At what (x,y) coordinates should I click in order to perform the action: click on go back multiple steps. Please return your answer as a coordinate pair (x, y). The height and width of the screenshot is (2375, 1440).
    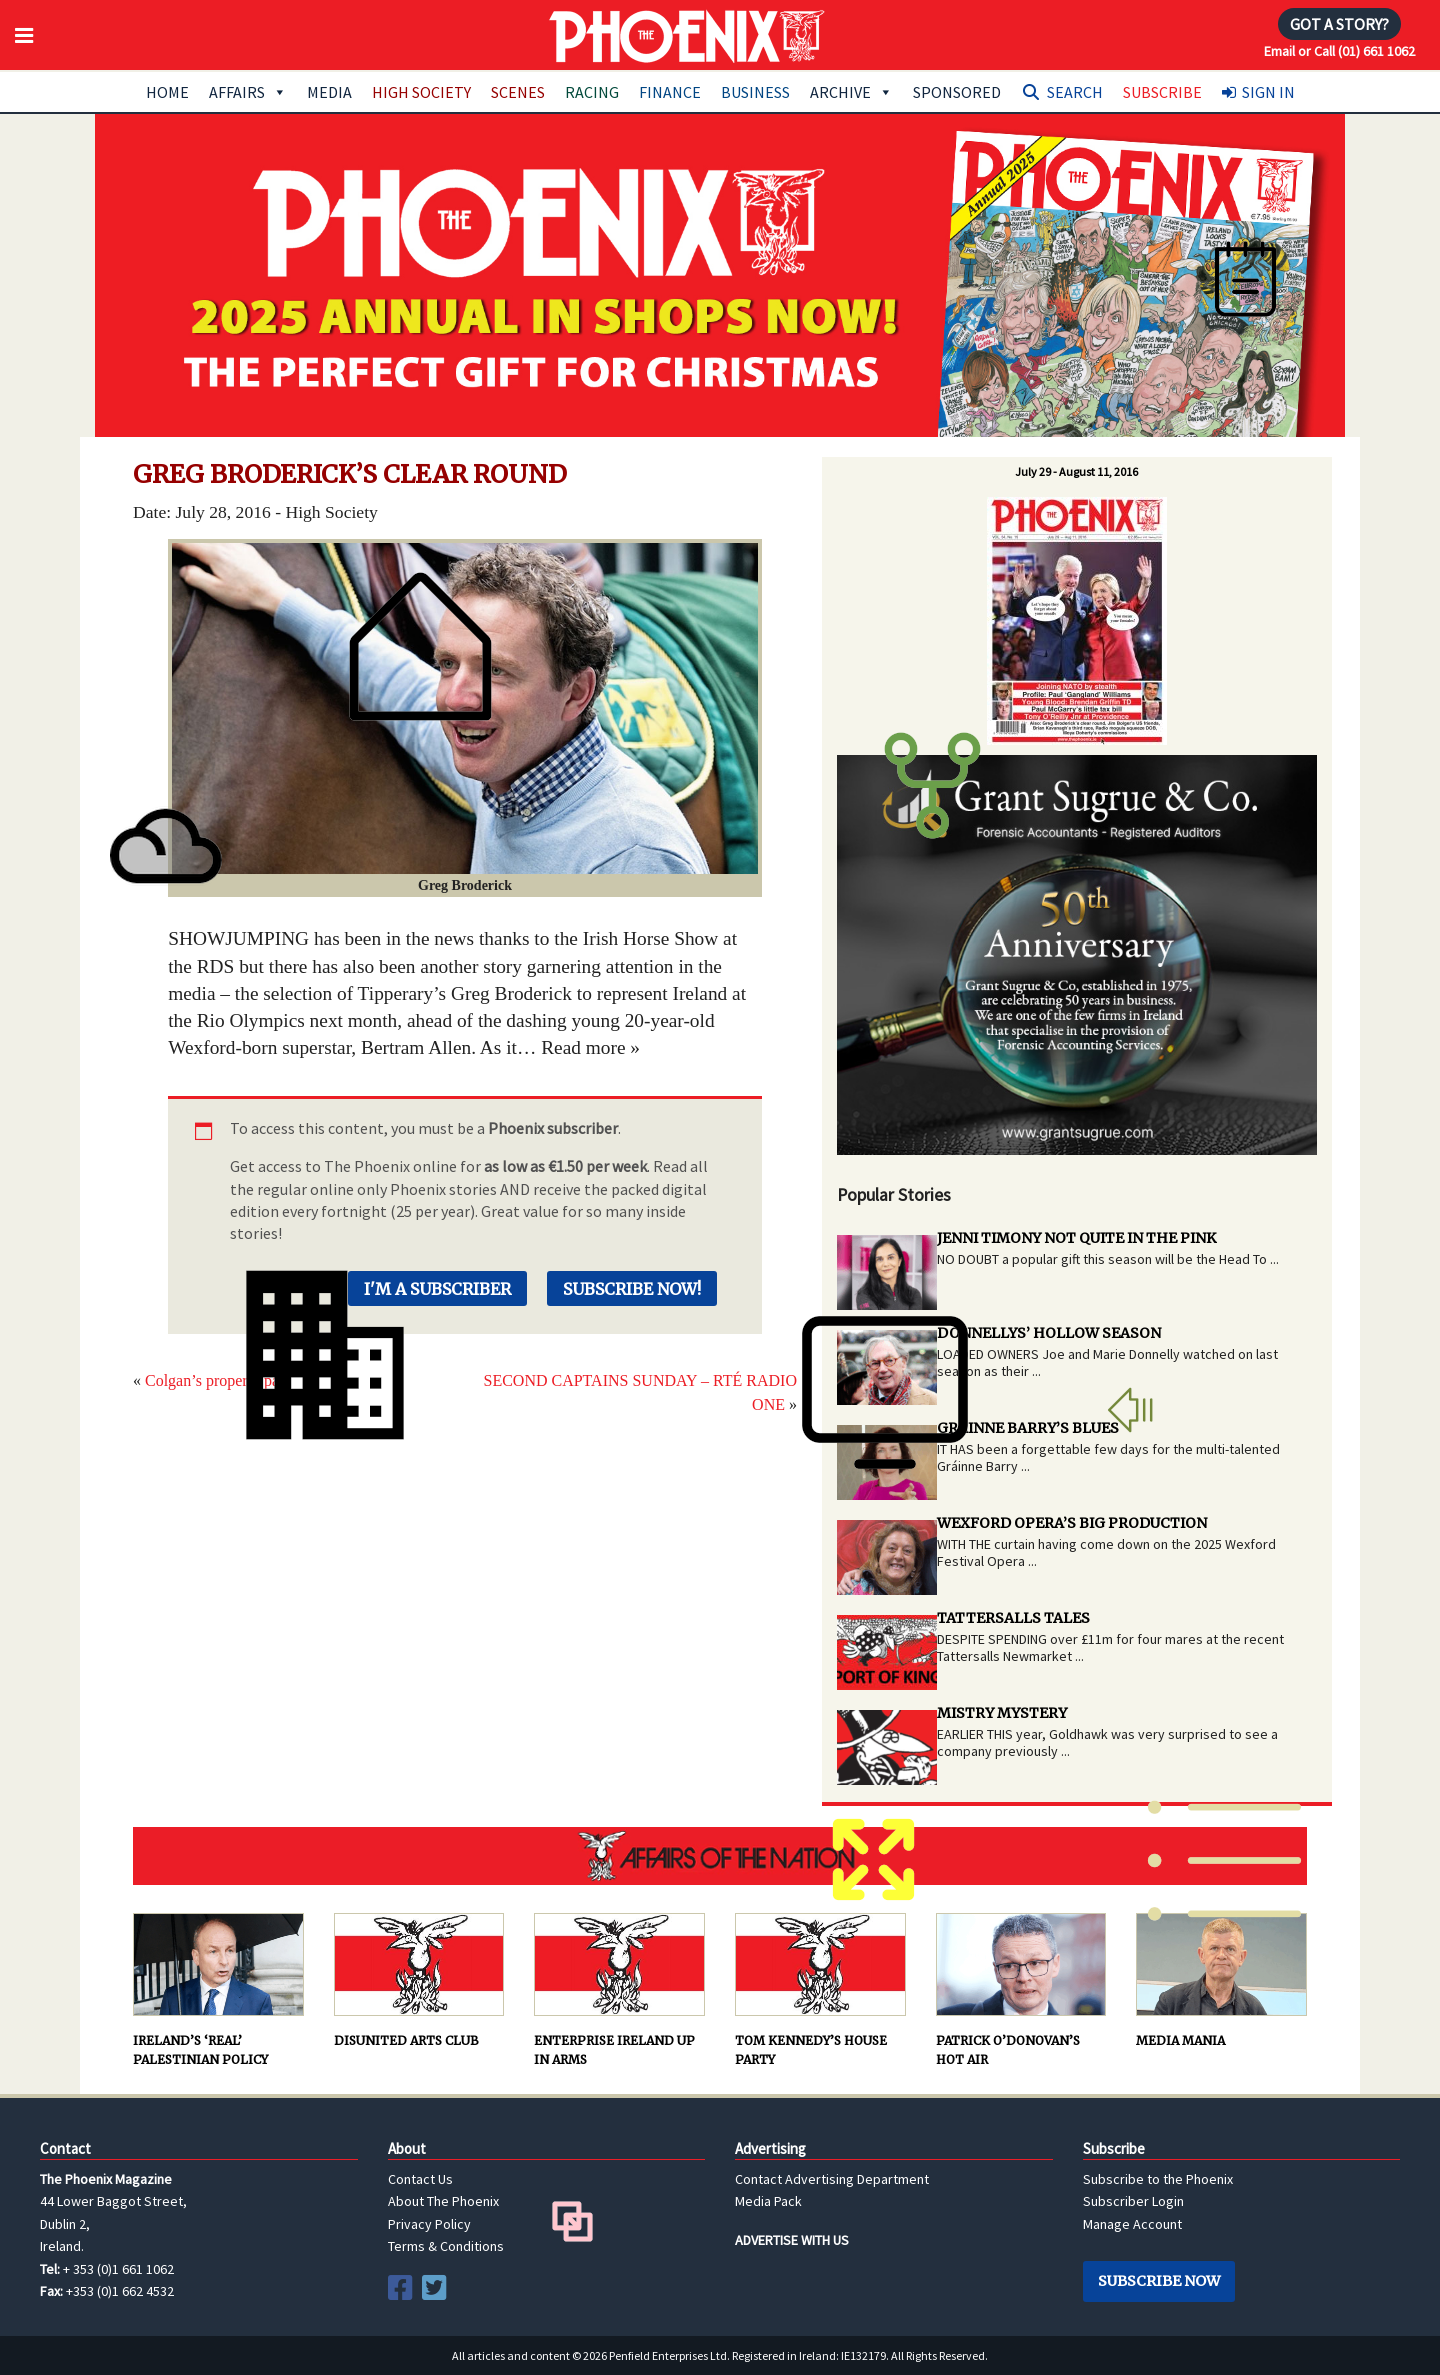
    Looking at the image, I should click on (1132, 1410).